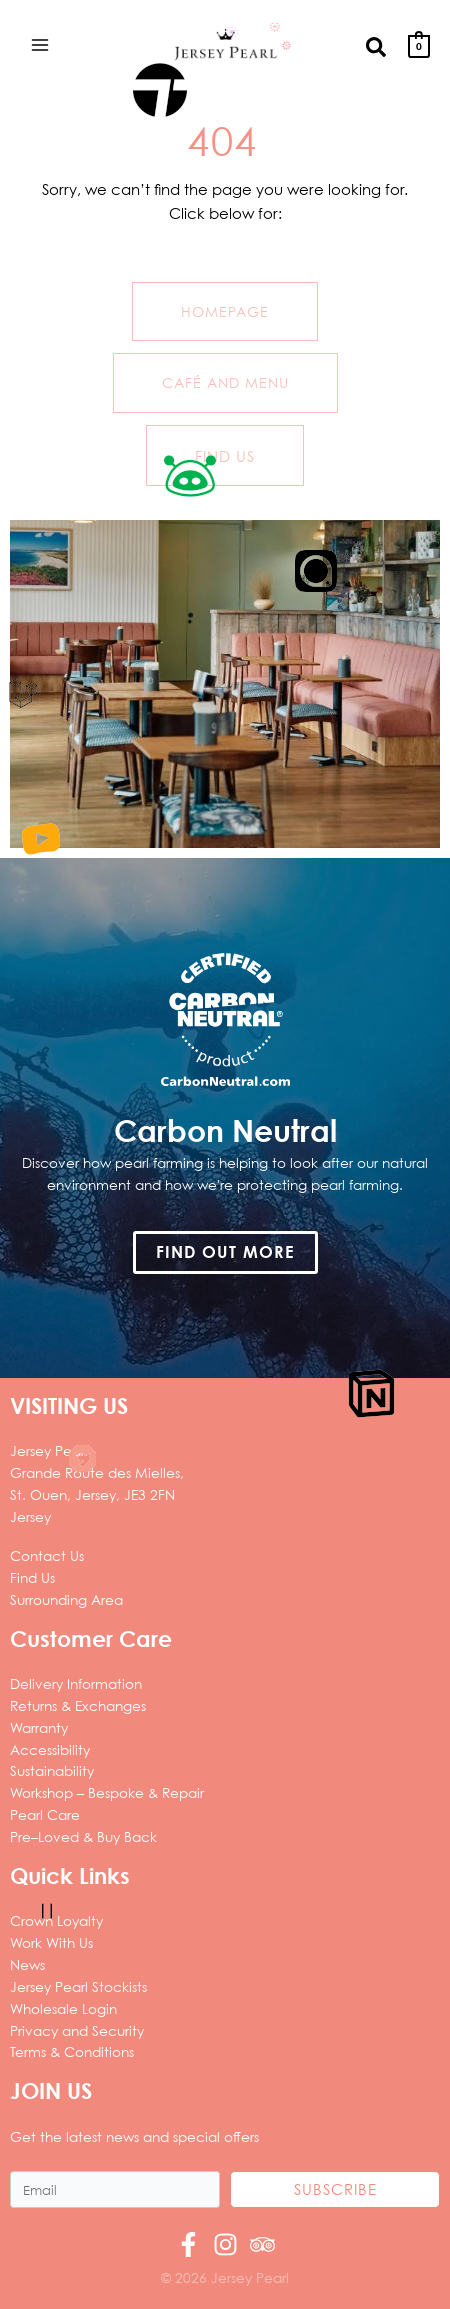 Image resolution: width=450 pixels, height=2309 pixels. I want to click on open the PlanGrid app, so click(316, 571).